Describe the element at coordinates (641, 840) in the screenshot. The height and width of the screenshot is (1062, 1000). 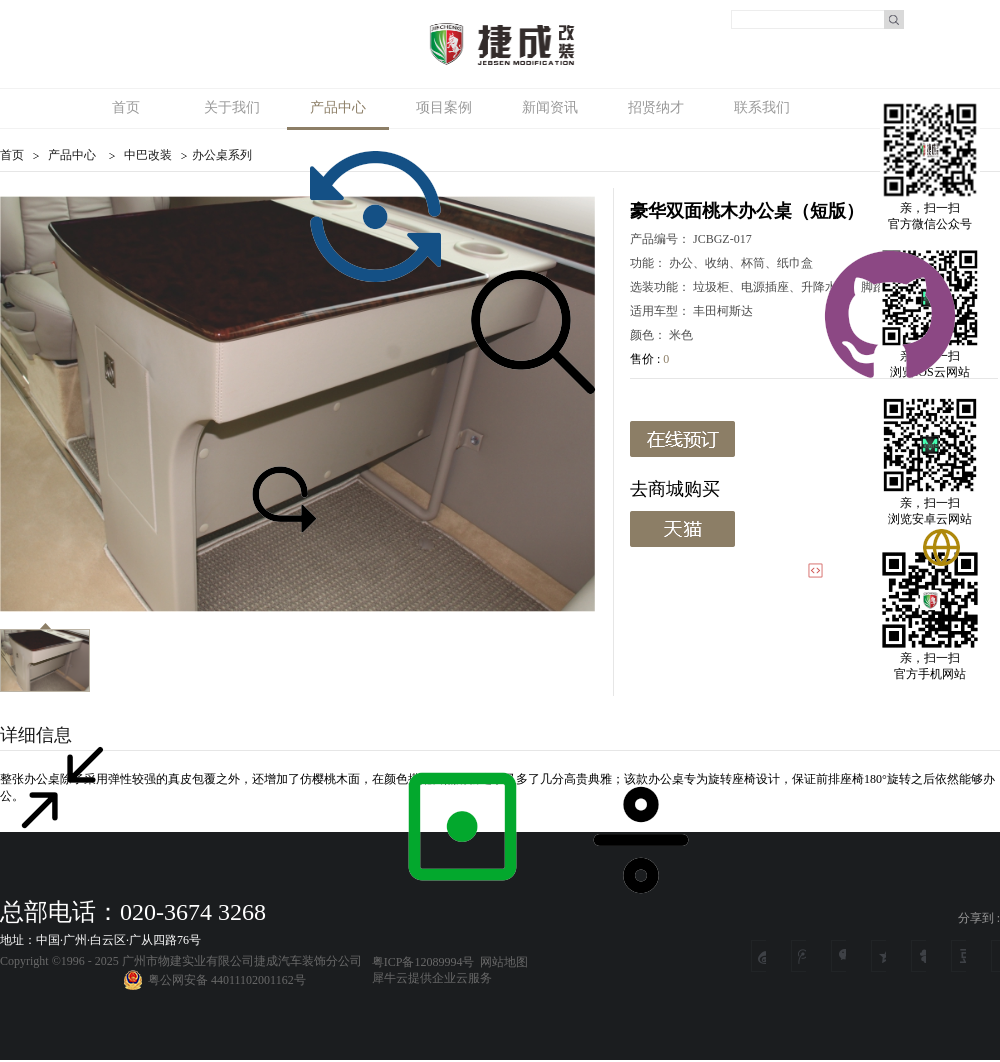
I see `perform division calculation` at that location.